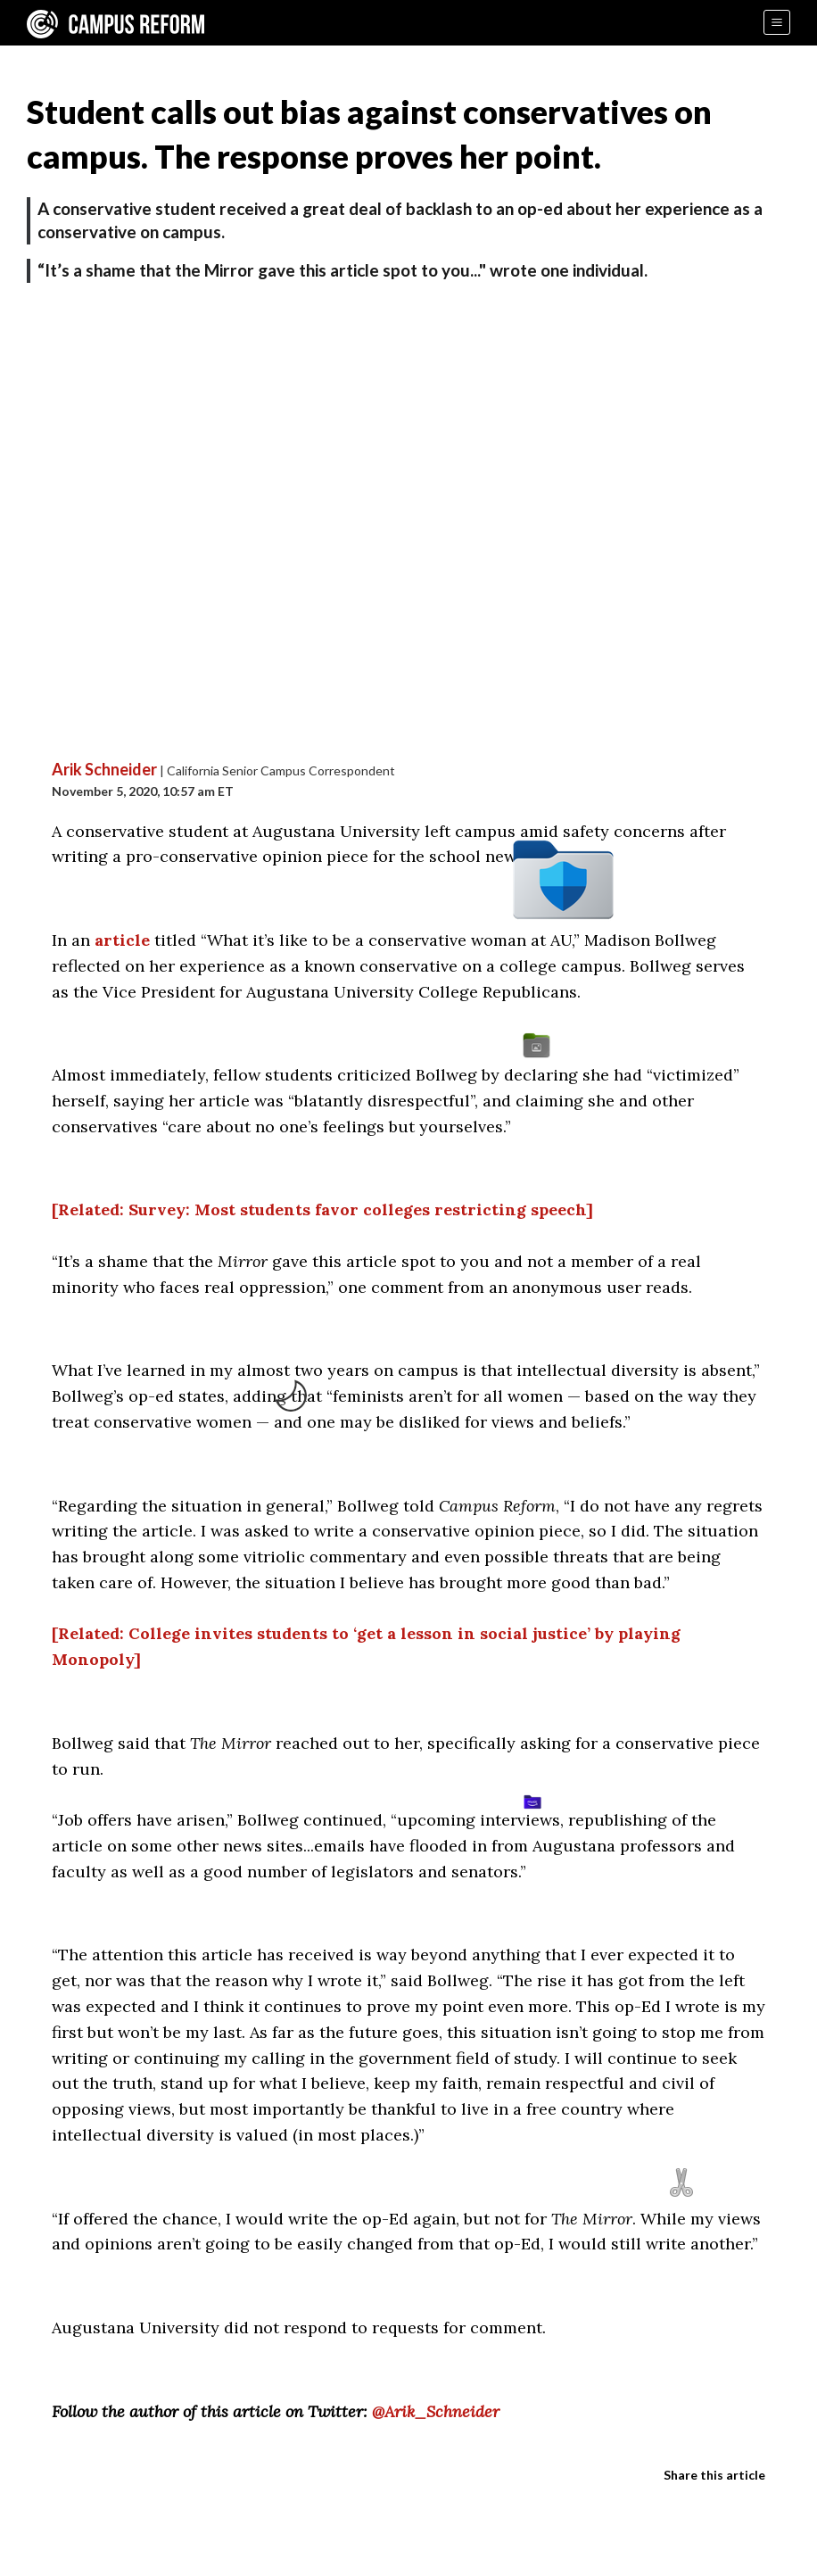  I want to click on open folder containing amazon music files, so click(532, 1802).